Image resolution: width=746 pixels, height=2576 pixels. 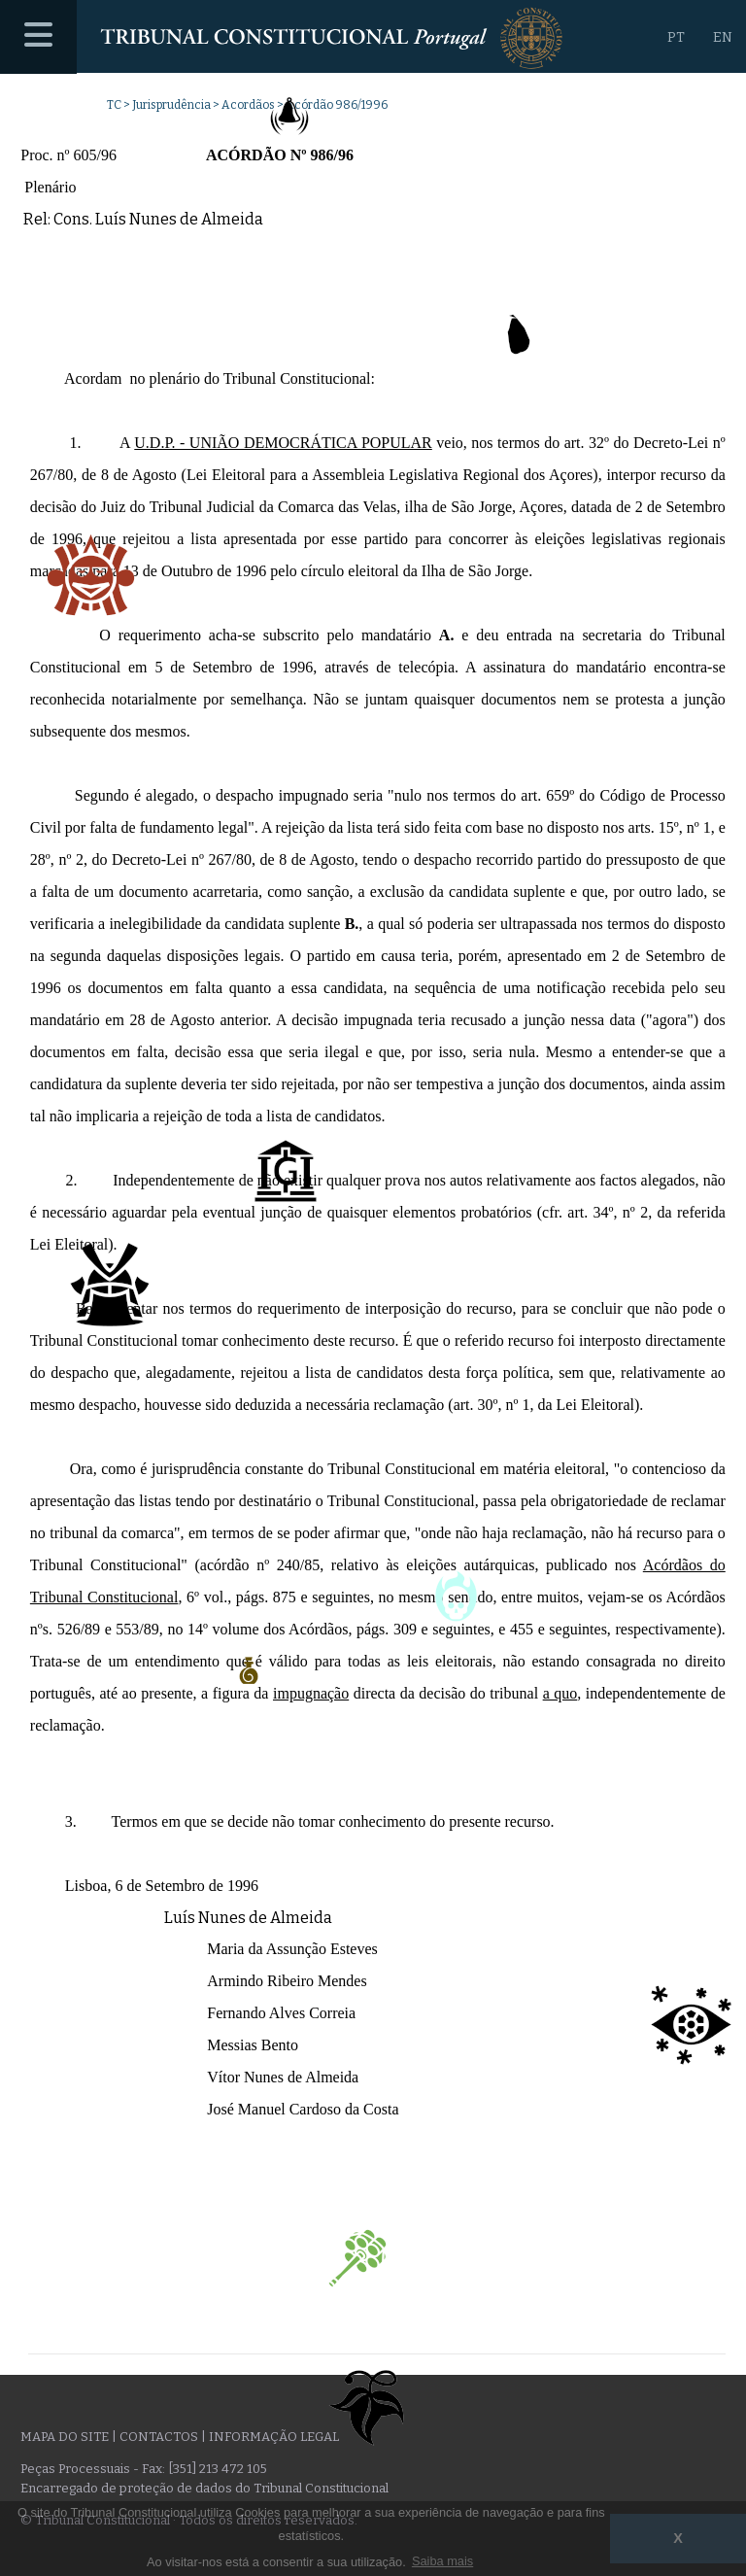 I want to click on view frost or ice-related content, so click(x=691, y=2024).